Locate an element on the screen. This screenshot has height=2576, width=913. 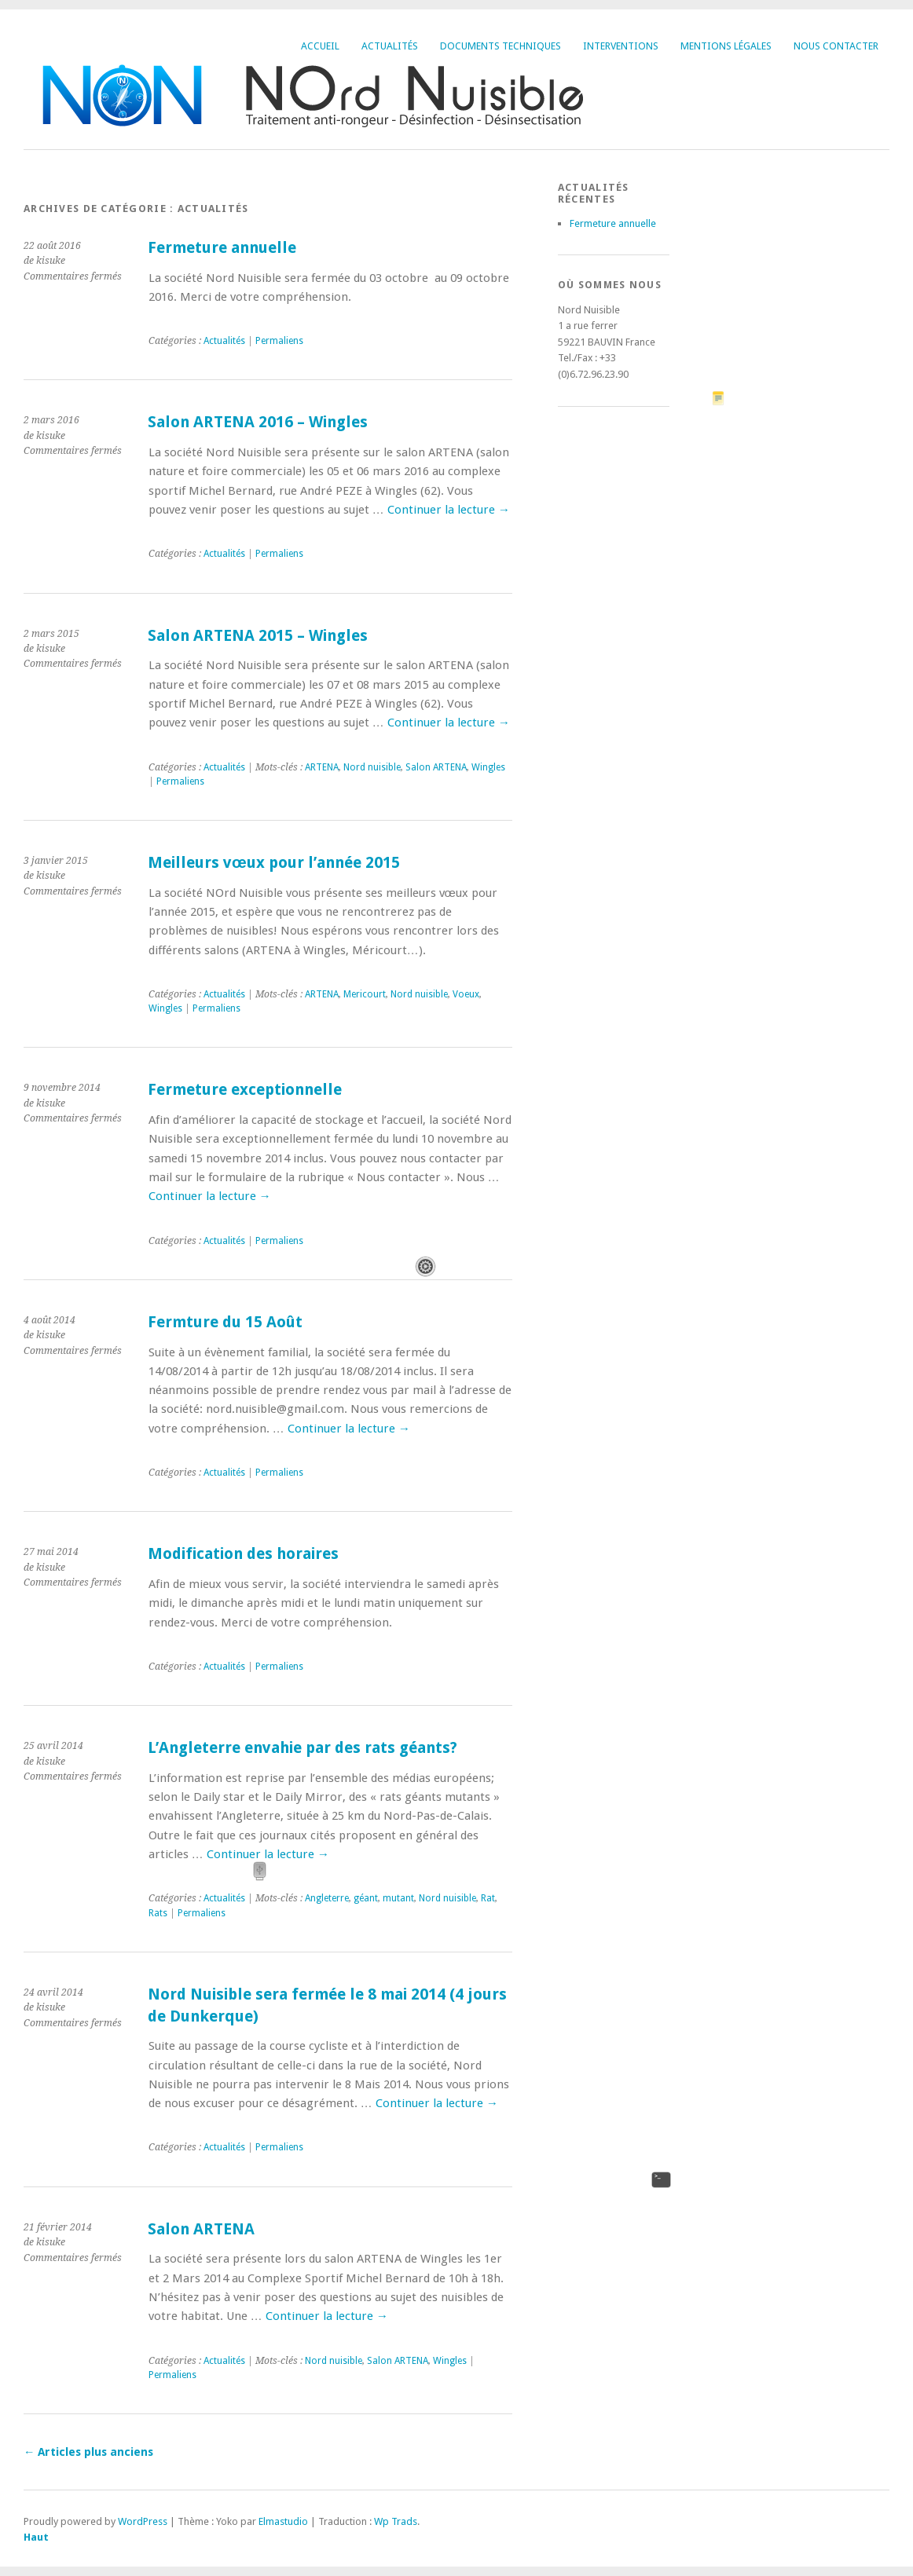
open the terminal application is located at coordinates (661, 2179).